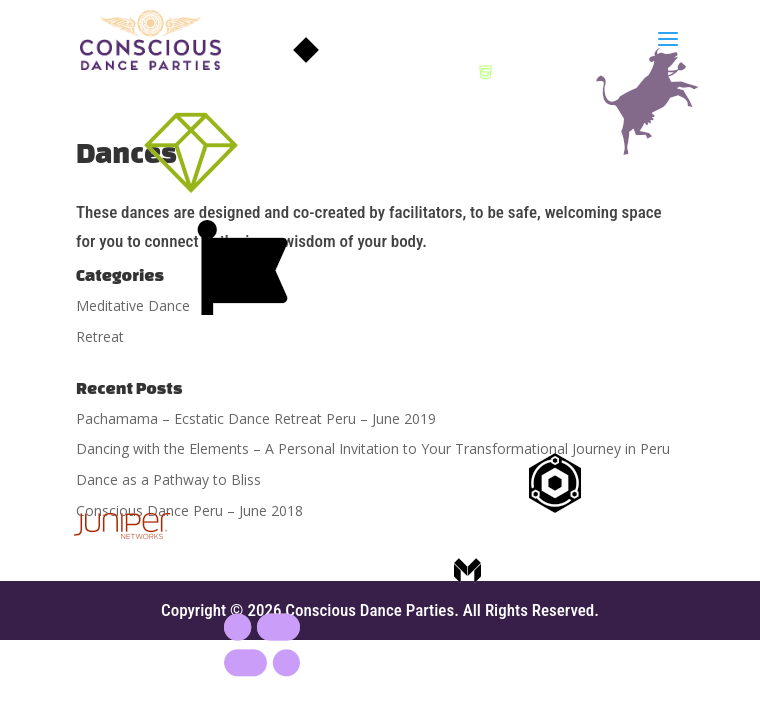 The width and height of the screenshot is (760, 720). I want to click on fonoma app or service logo, so click(262, 645).